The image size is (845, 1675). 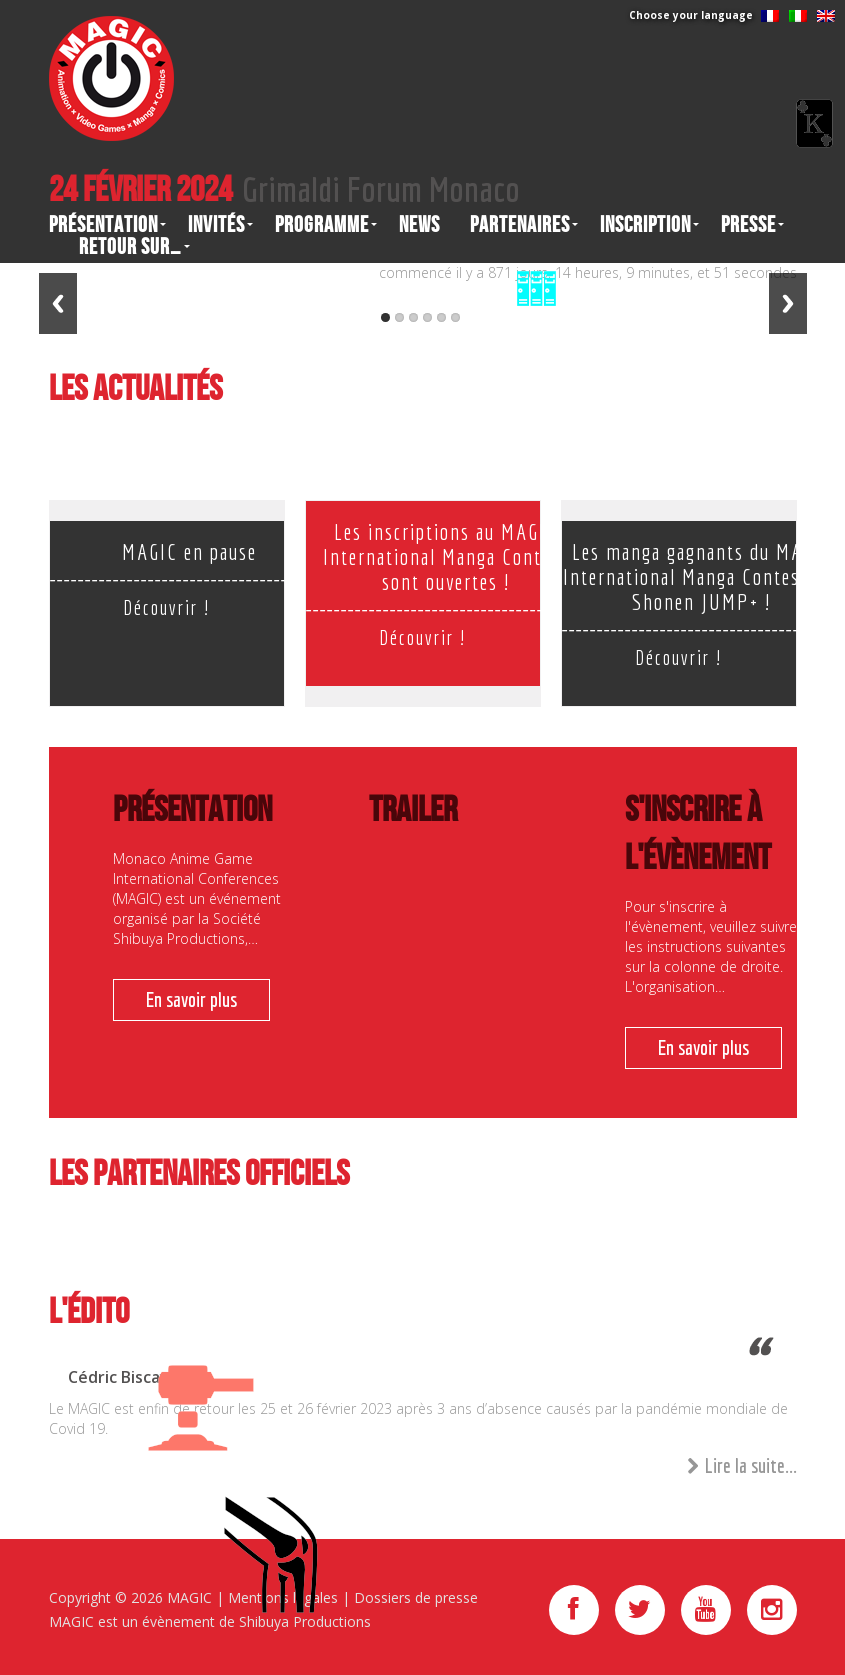 I want to click on access storage lockers or compartments, so click(x=536, y=286).